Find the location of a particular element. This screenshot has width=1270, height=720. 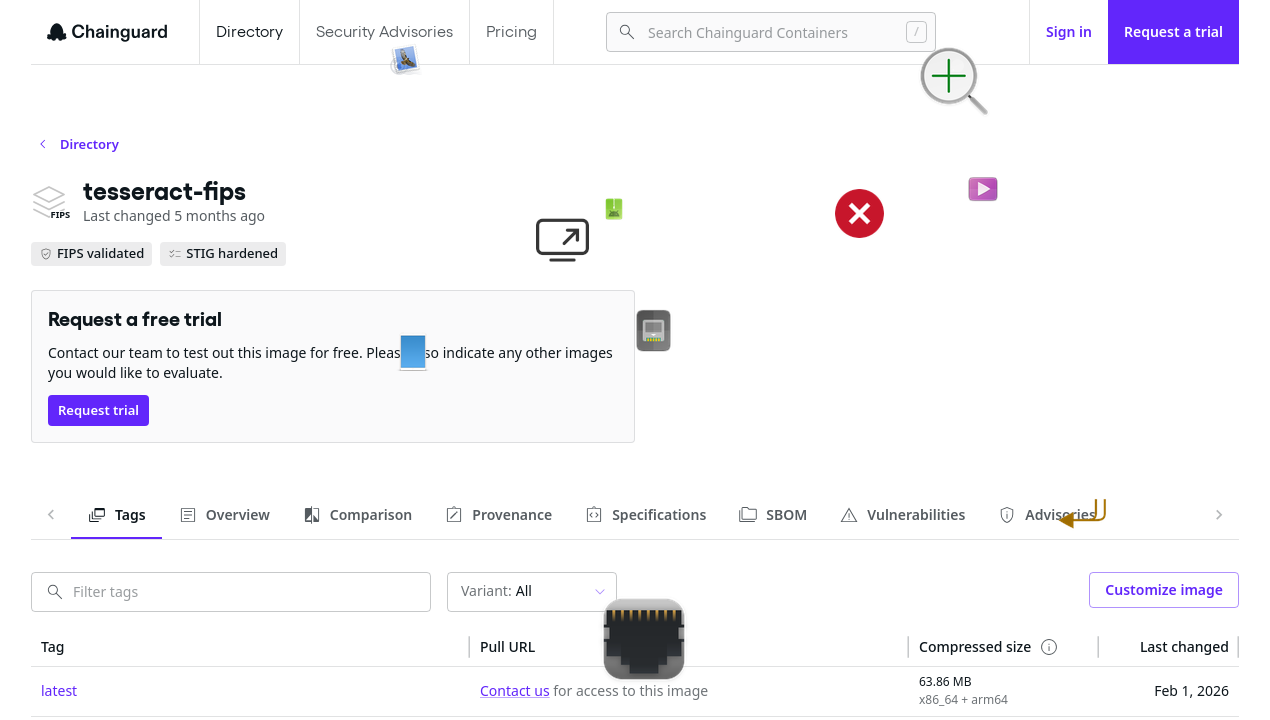

cancel the current calculation is located at coordinates (859, 213).